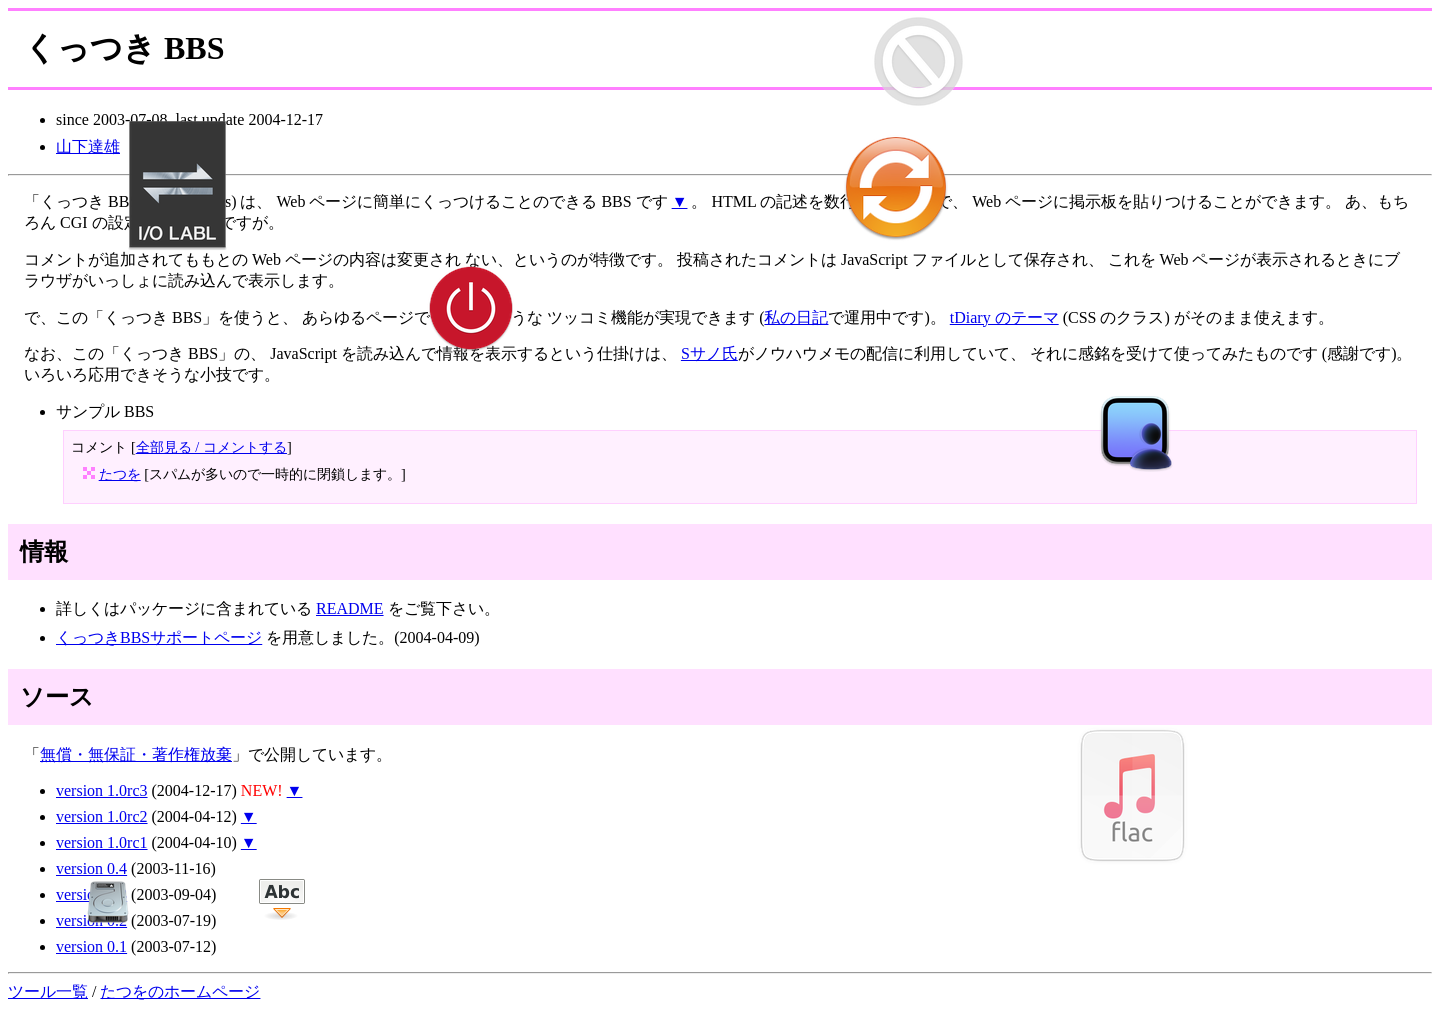 The image size is (1440, 1011). Describe the element at coordinates (177, 187) in the screenshot. I see `configure audio input/output settings in GarageBand` at that location.